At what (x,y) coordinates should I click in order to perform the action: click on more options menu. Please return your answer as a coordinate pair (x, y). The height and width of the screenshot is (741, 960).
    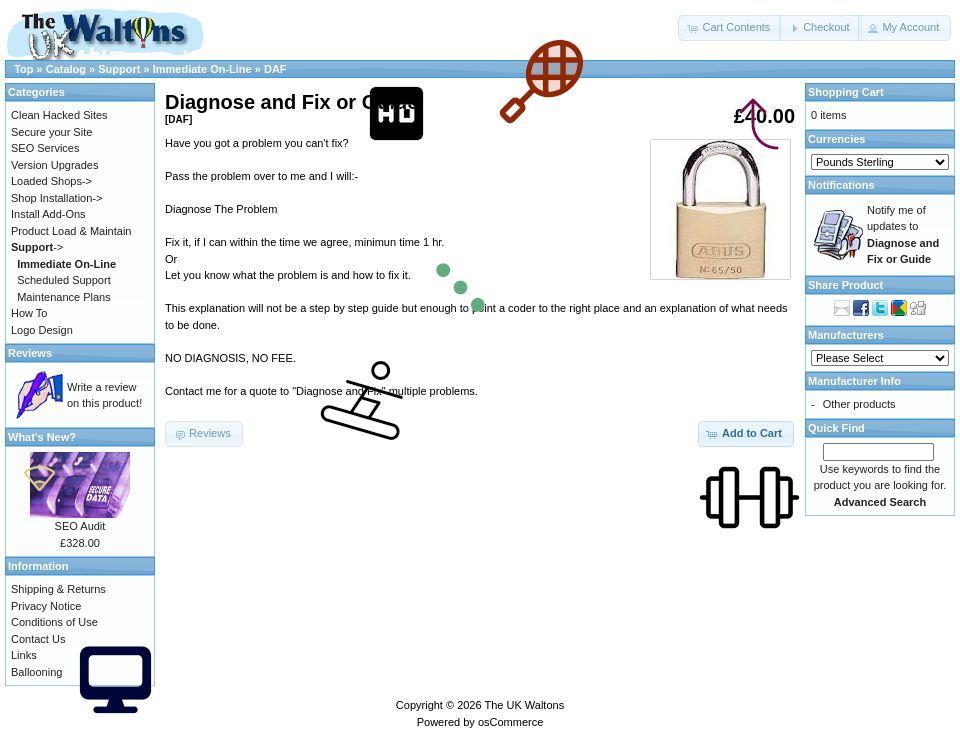
    Looking at the image, I should click on (460, 287).